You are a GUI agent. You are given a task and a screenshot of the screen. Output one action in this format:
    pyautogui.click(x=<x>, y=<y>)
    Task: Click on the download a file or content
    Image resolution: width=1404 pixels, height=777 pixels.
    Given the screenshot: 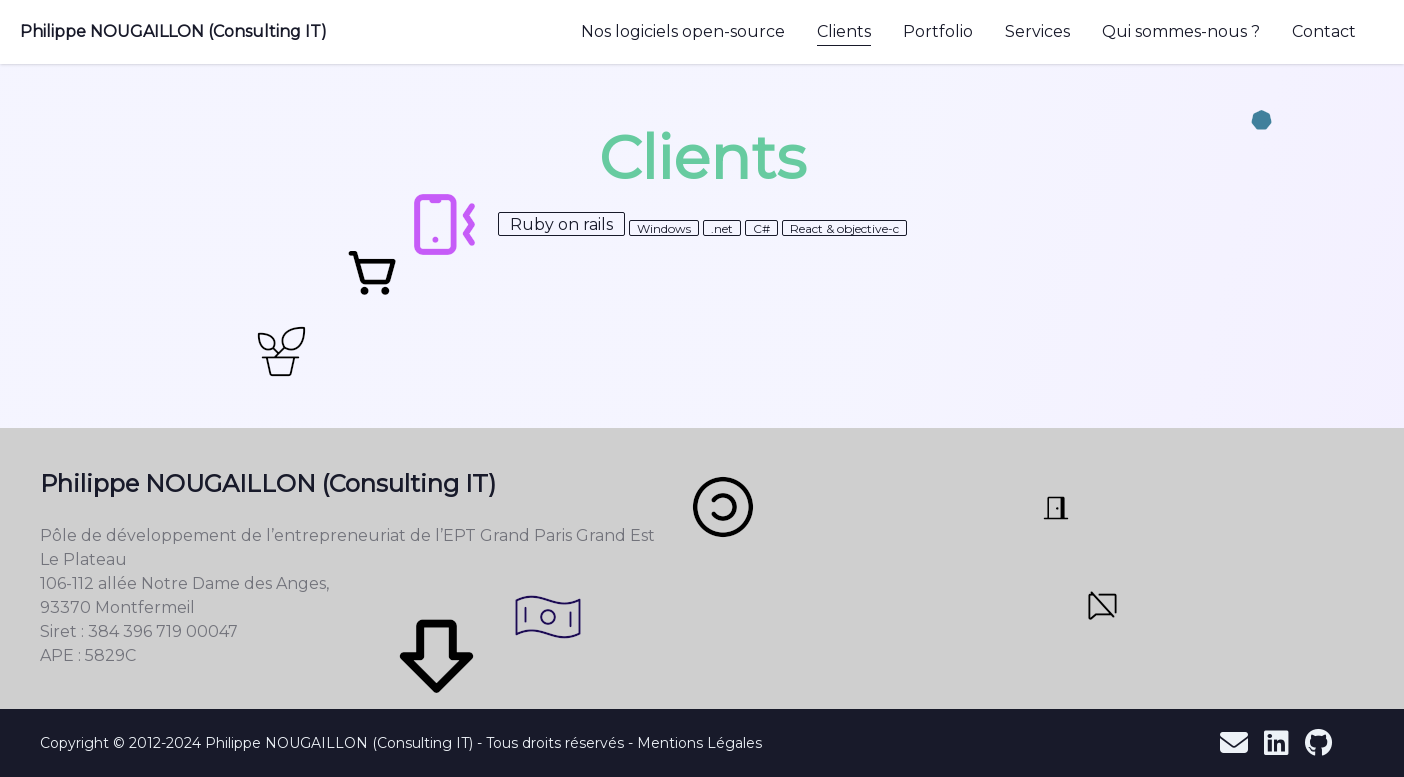 What is the action you would take?
    pyautogui.click(x=436, y=653)
    